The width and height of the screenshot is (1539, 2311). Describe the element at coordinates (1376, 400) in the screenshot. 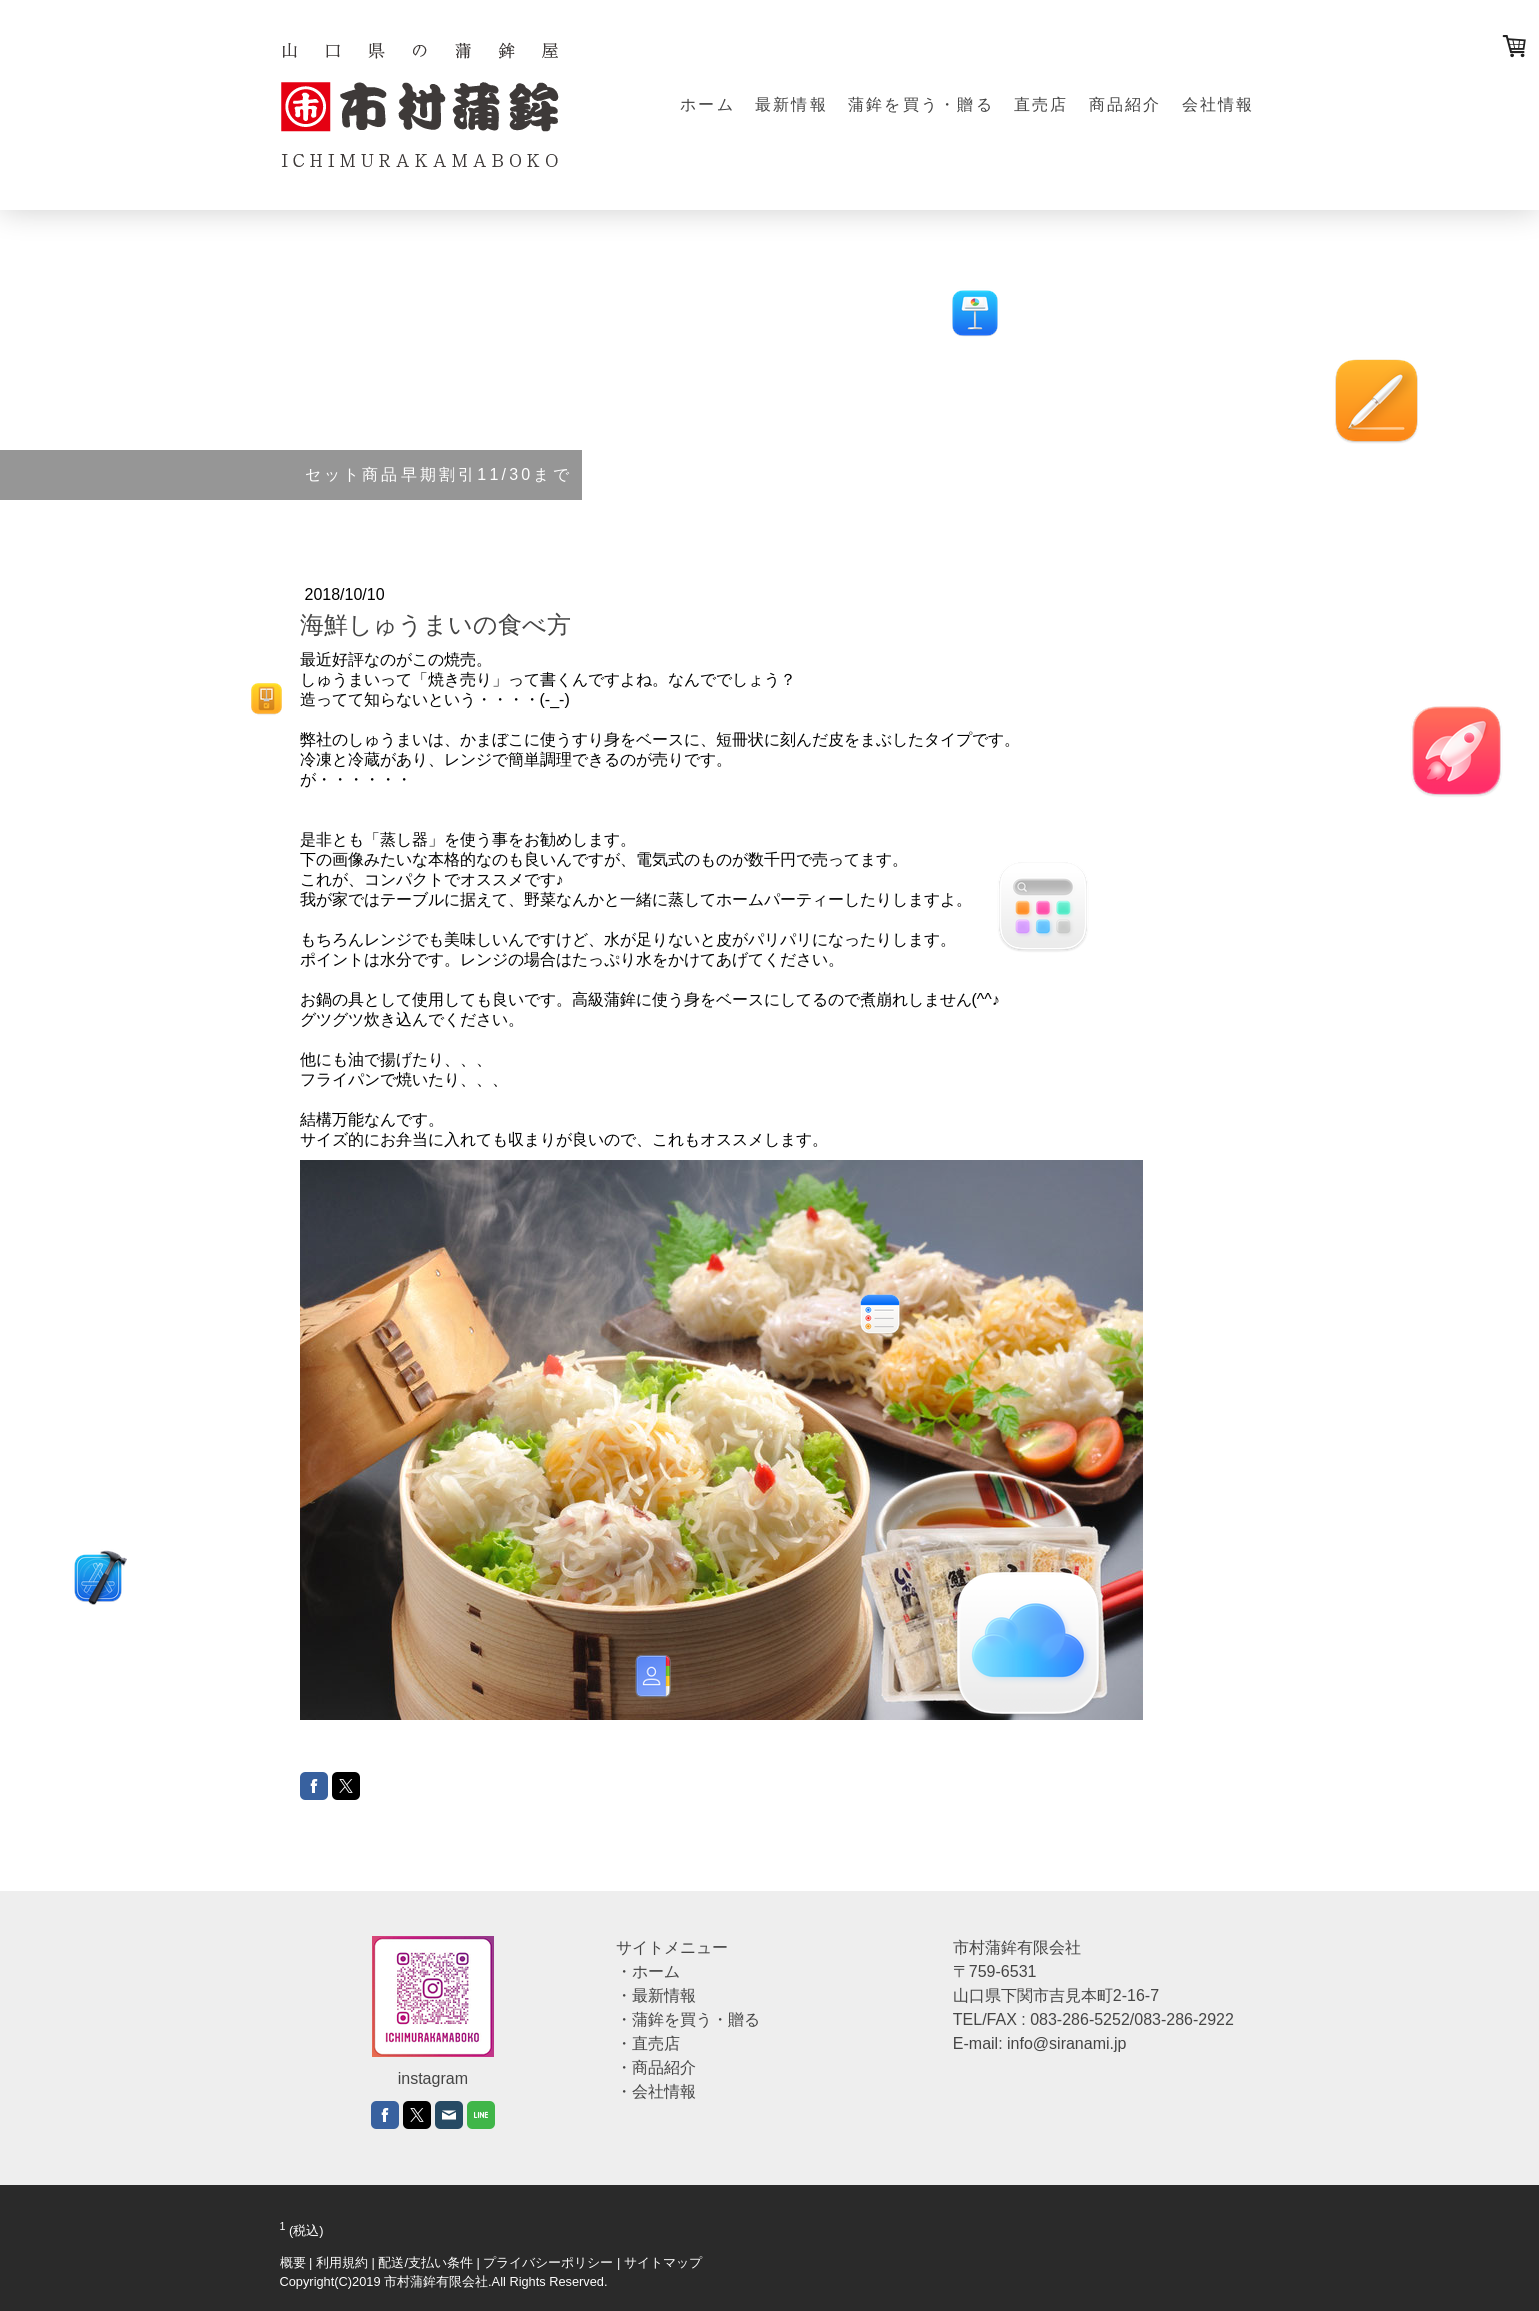

I see `open Apple Pages document editor` at that location.